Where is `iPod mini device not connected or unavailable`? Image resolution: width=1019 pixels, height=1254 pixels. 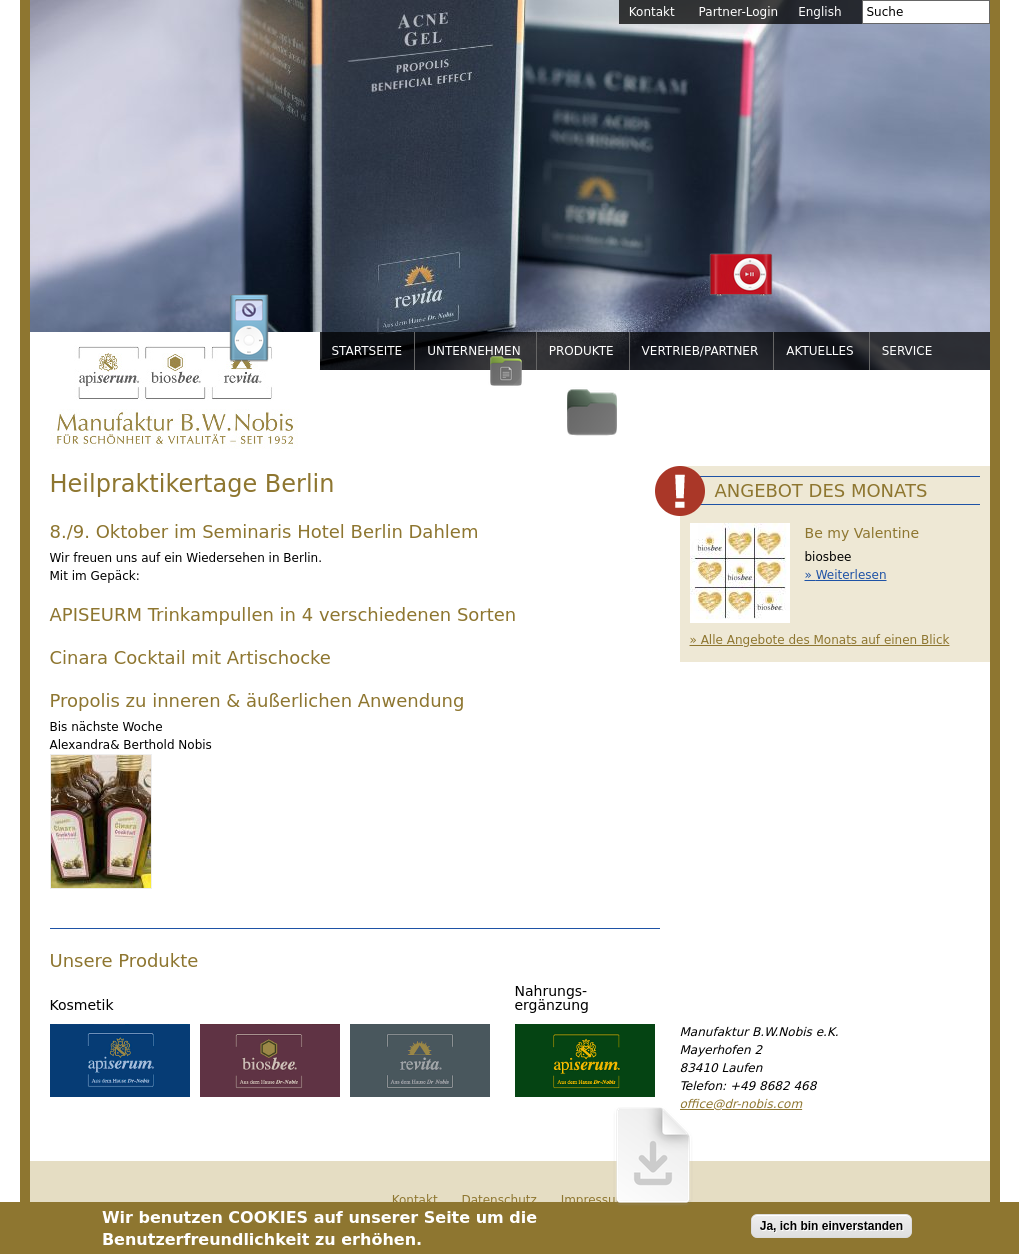
iPod mini device not connected or unavailable is located at coordinates (249, 328).